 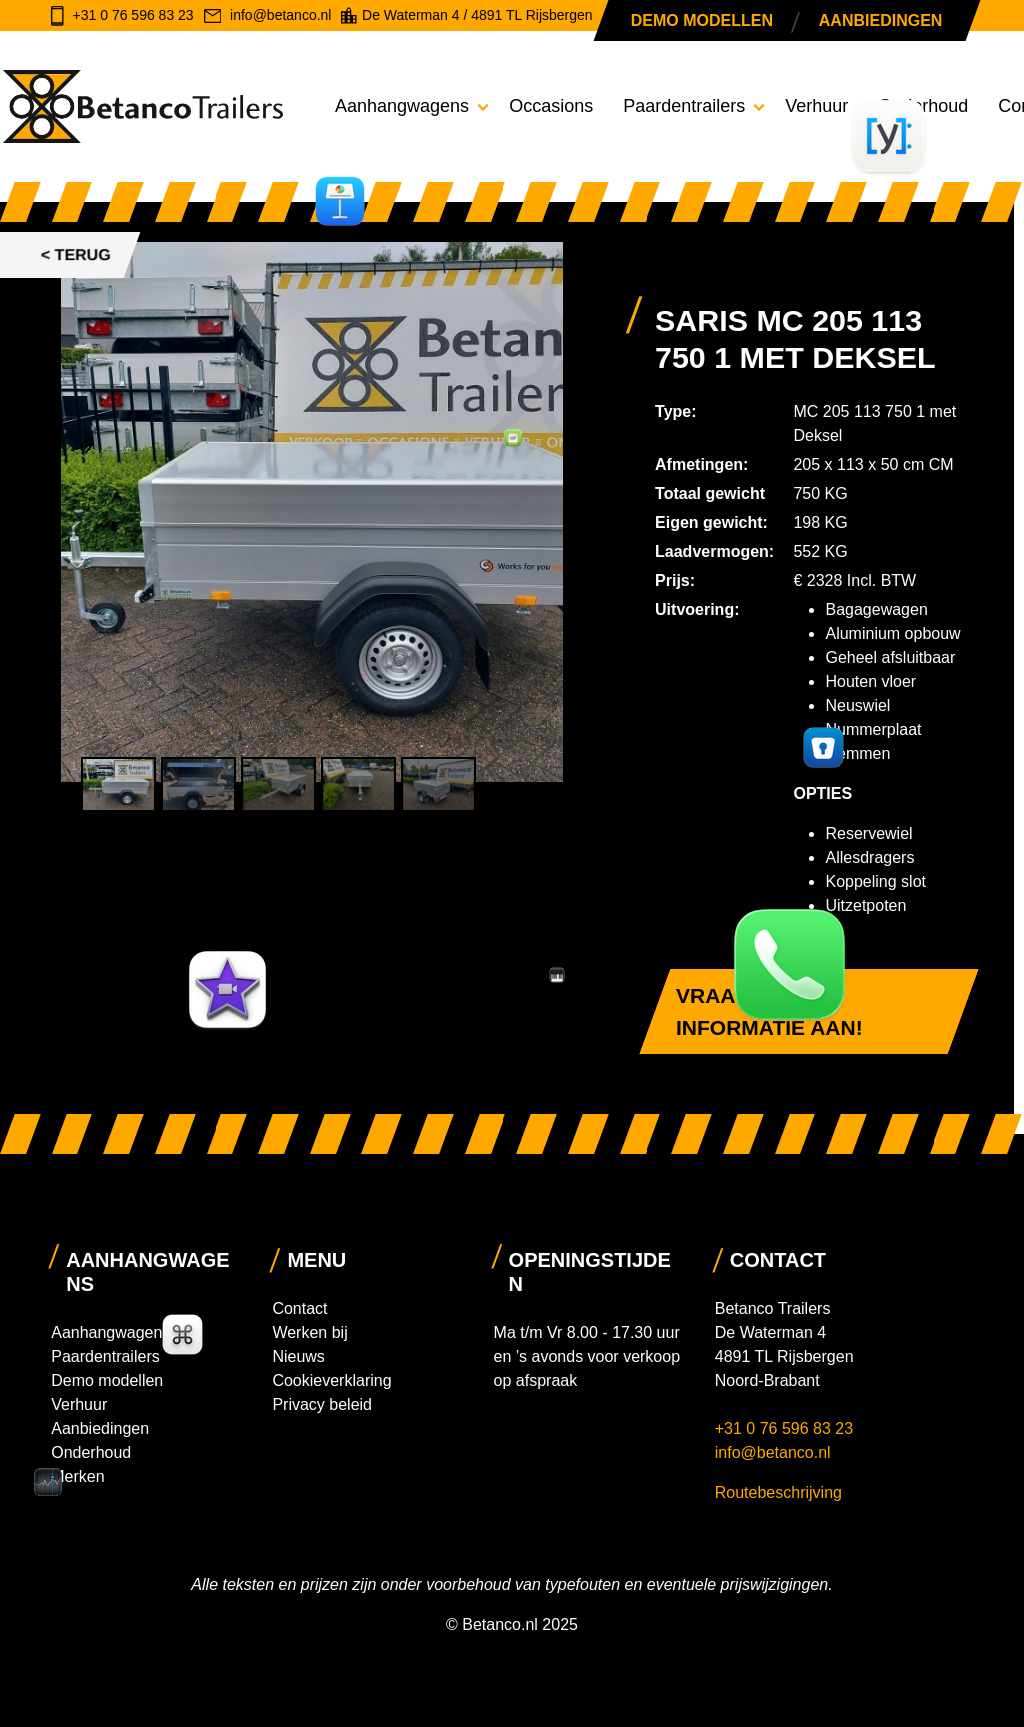 I want to click on open Apple Keynote presentation app, so click(x=340, y=201).